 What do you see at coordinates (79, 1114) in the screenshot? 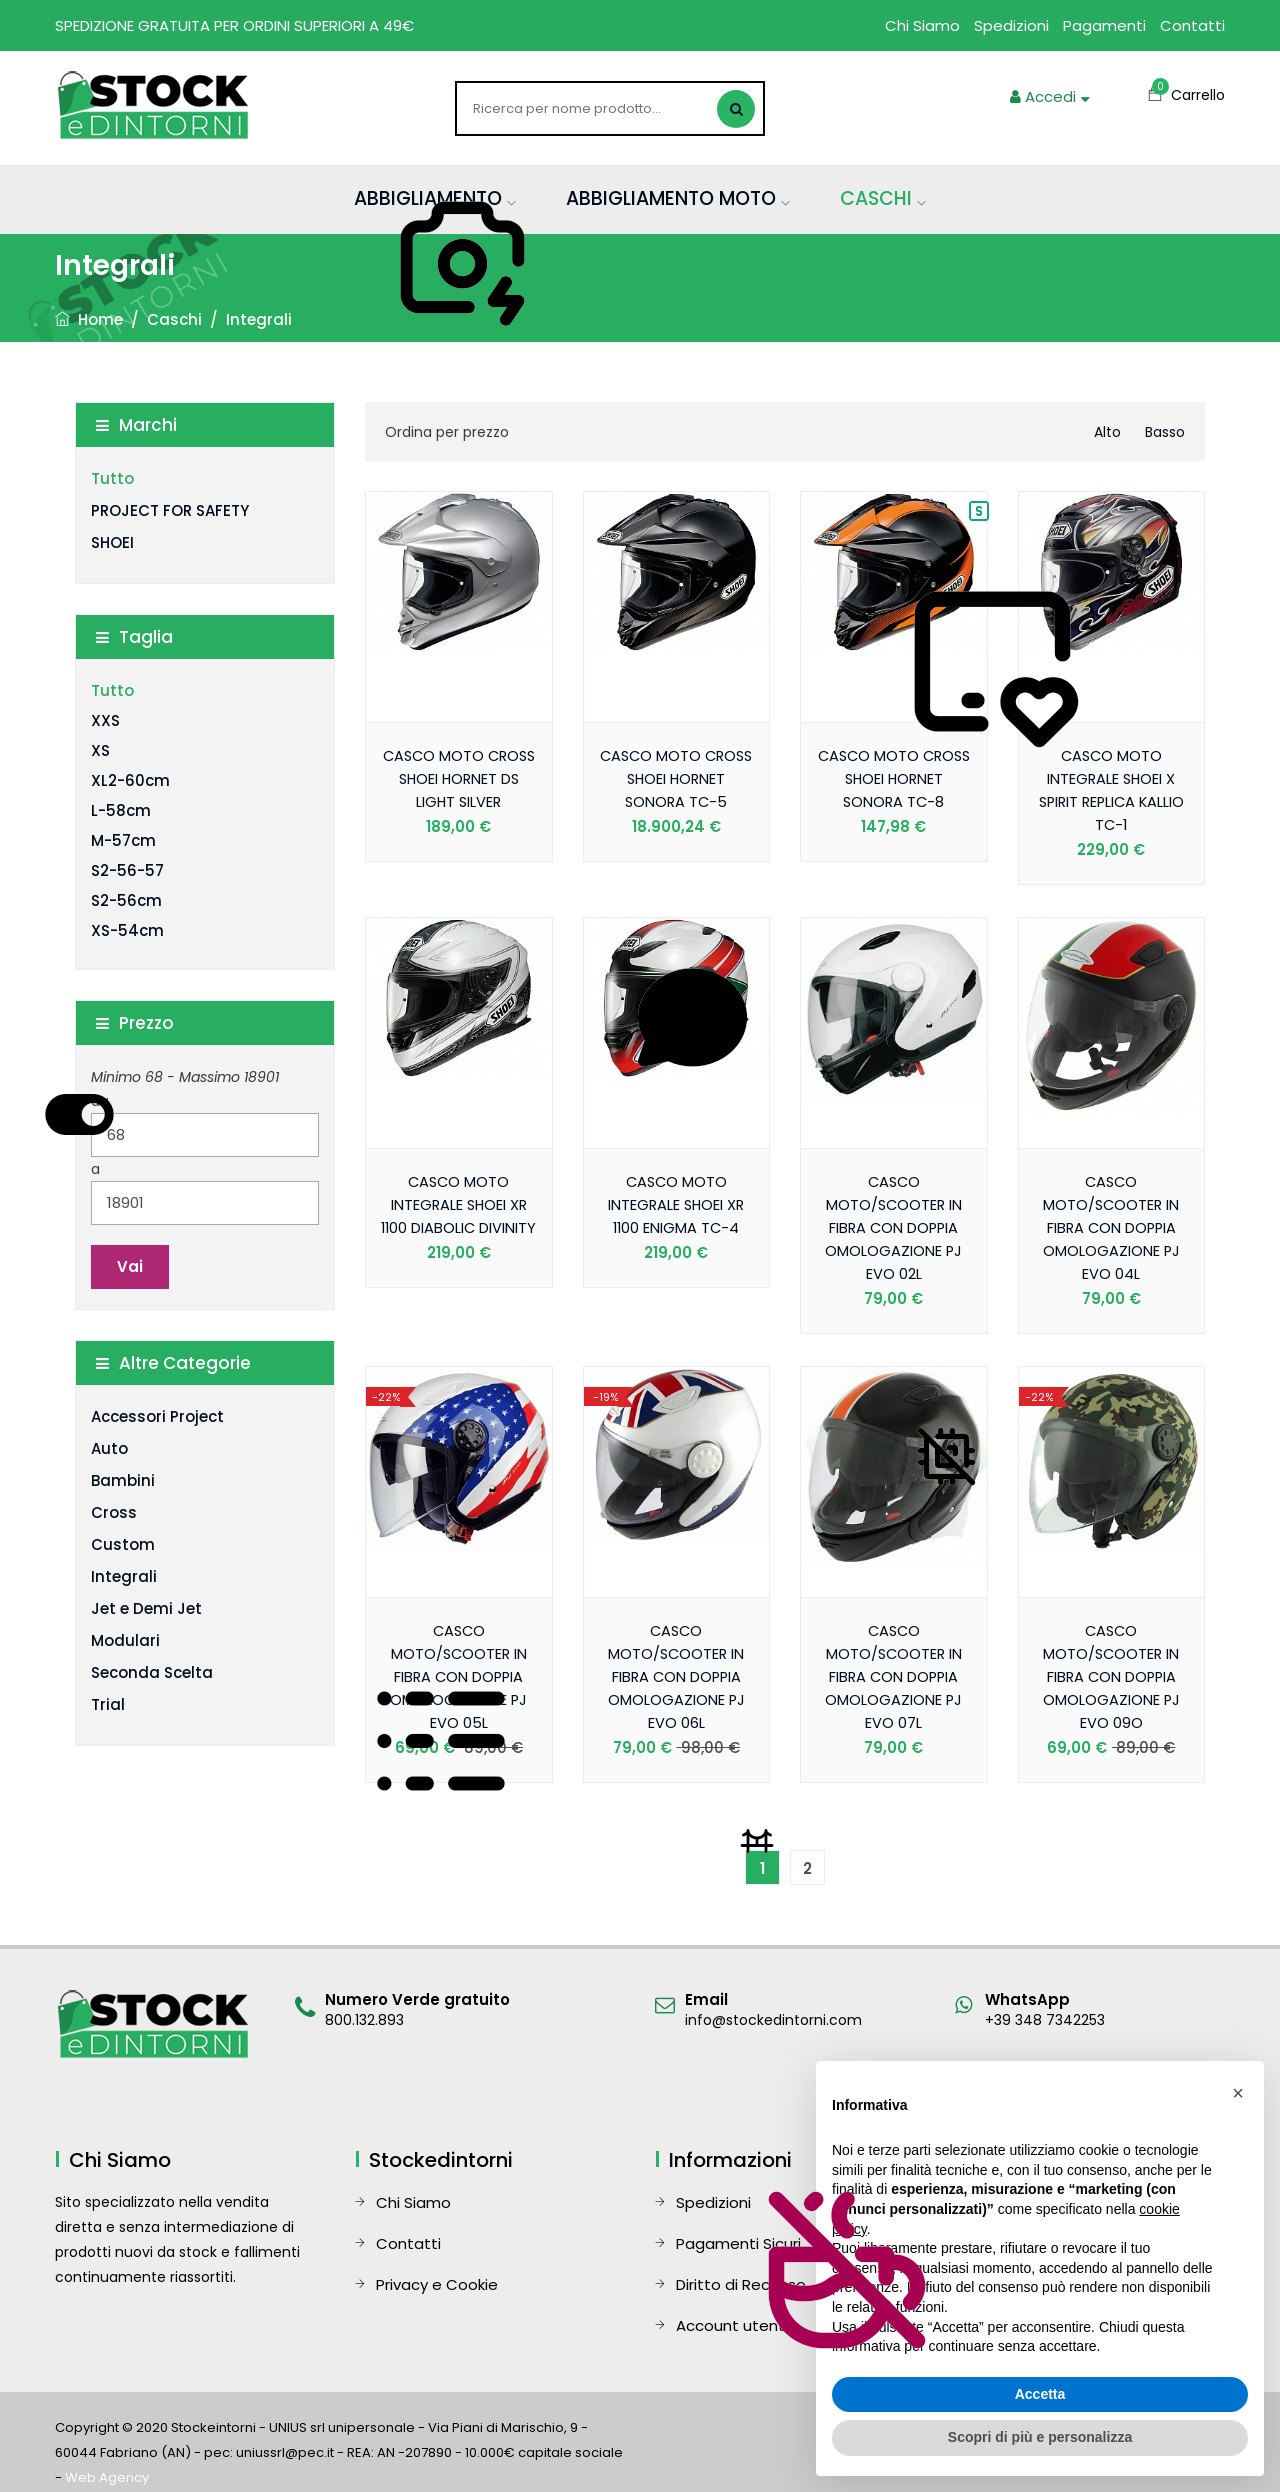
I see `toggle switch in the on position` at bounding box center [79, 1114].